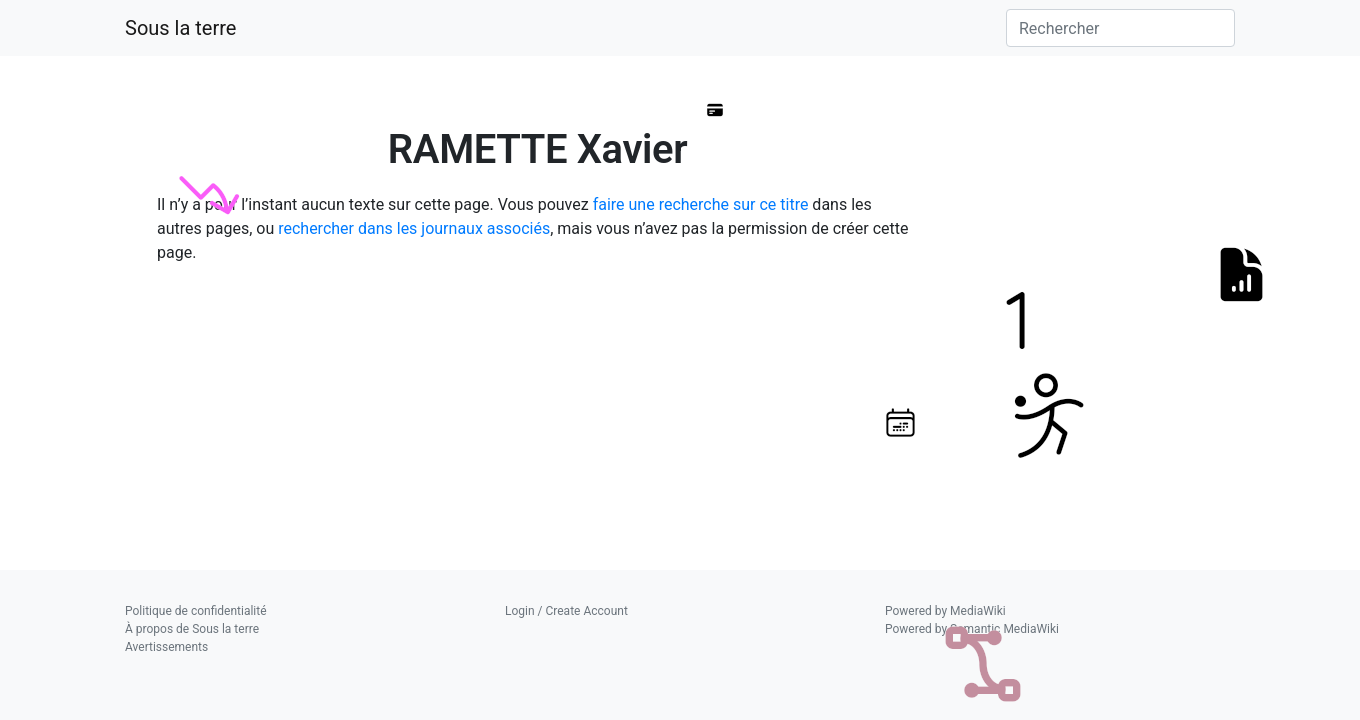  Describe the element at coordinates (900, 422) in the screenshot. I see `select a date range on the calendar` at that location.